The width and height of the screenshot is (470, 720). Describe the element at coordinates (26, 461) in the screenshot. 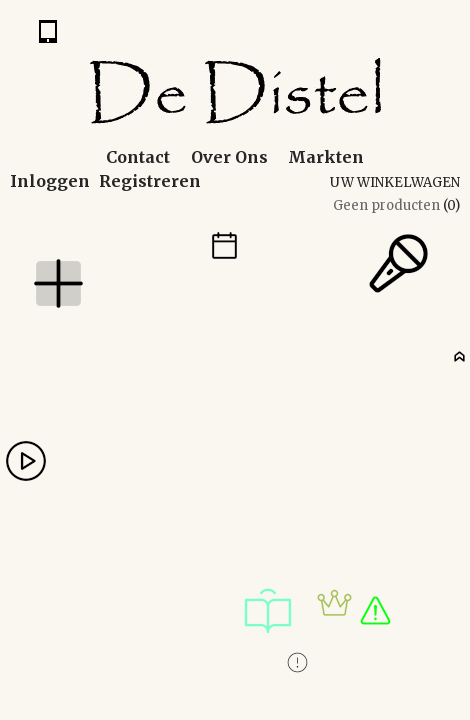

I see `play media or video content` at that location.